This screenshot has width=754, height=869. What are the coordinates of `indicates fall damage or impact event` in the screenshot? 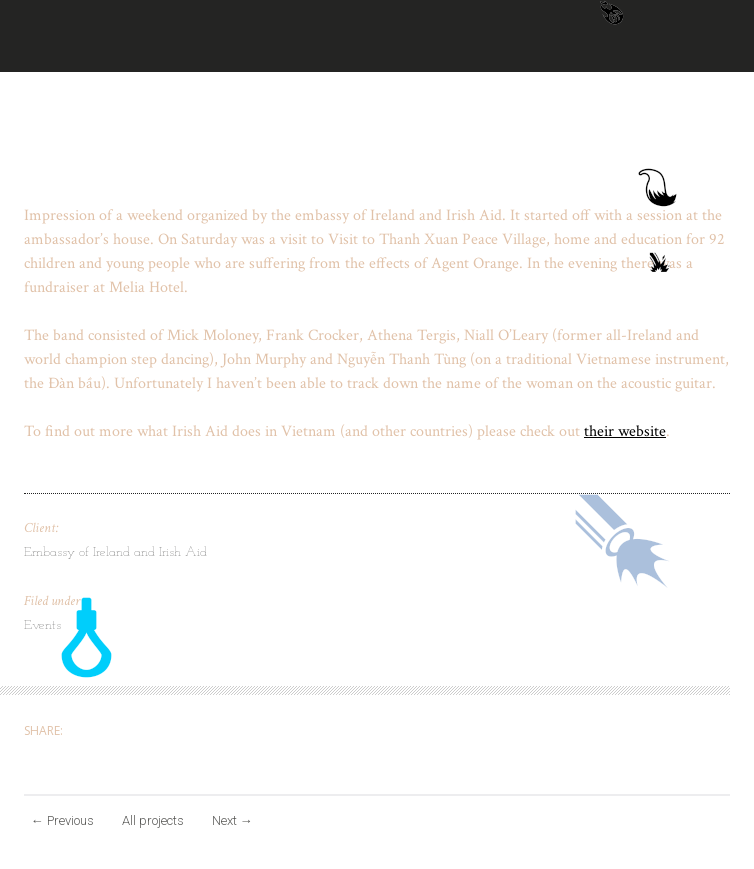 It's located at (659, 262).